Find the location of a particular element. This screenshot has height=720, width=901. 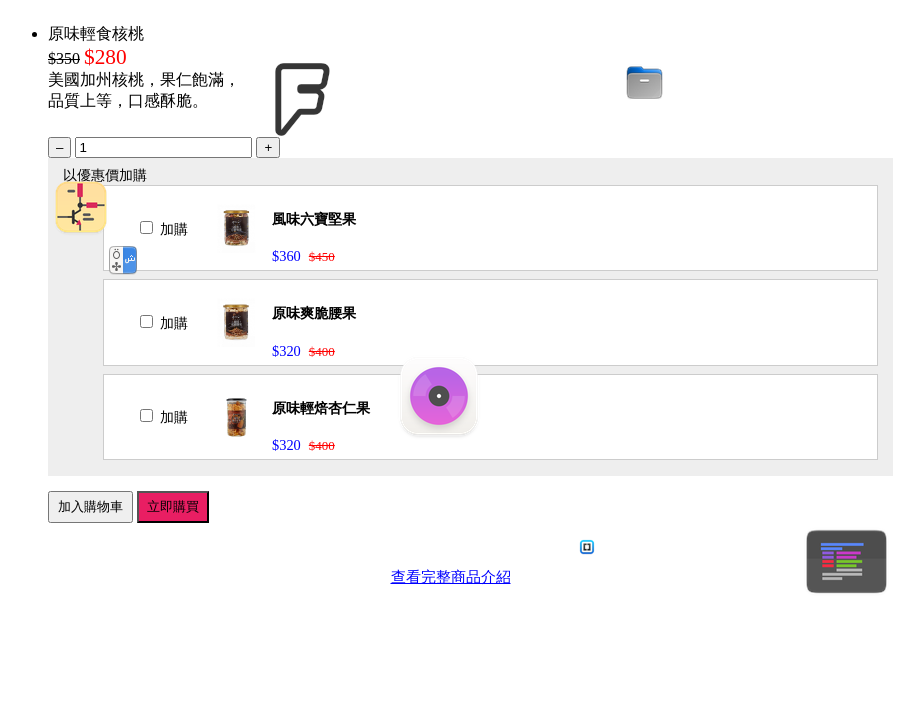

connect your foursquare account is located at coordinates (299, 99).